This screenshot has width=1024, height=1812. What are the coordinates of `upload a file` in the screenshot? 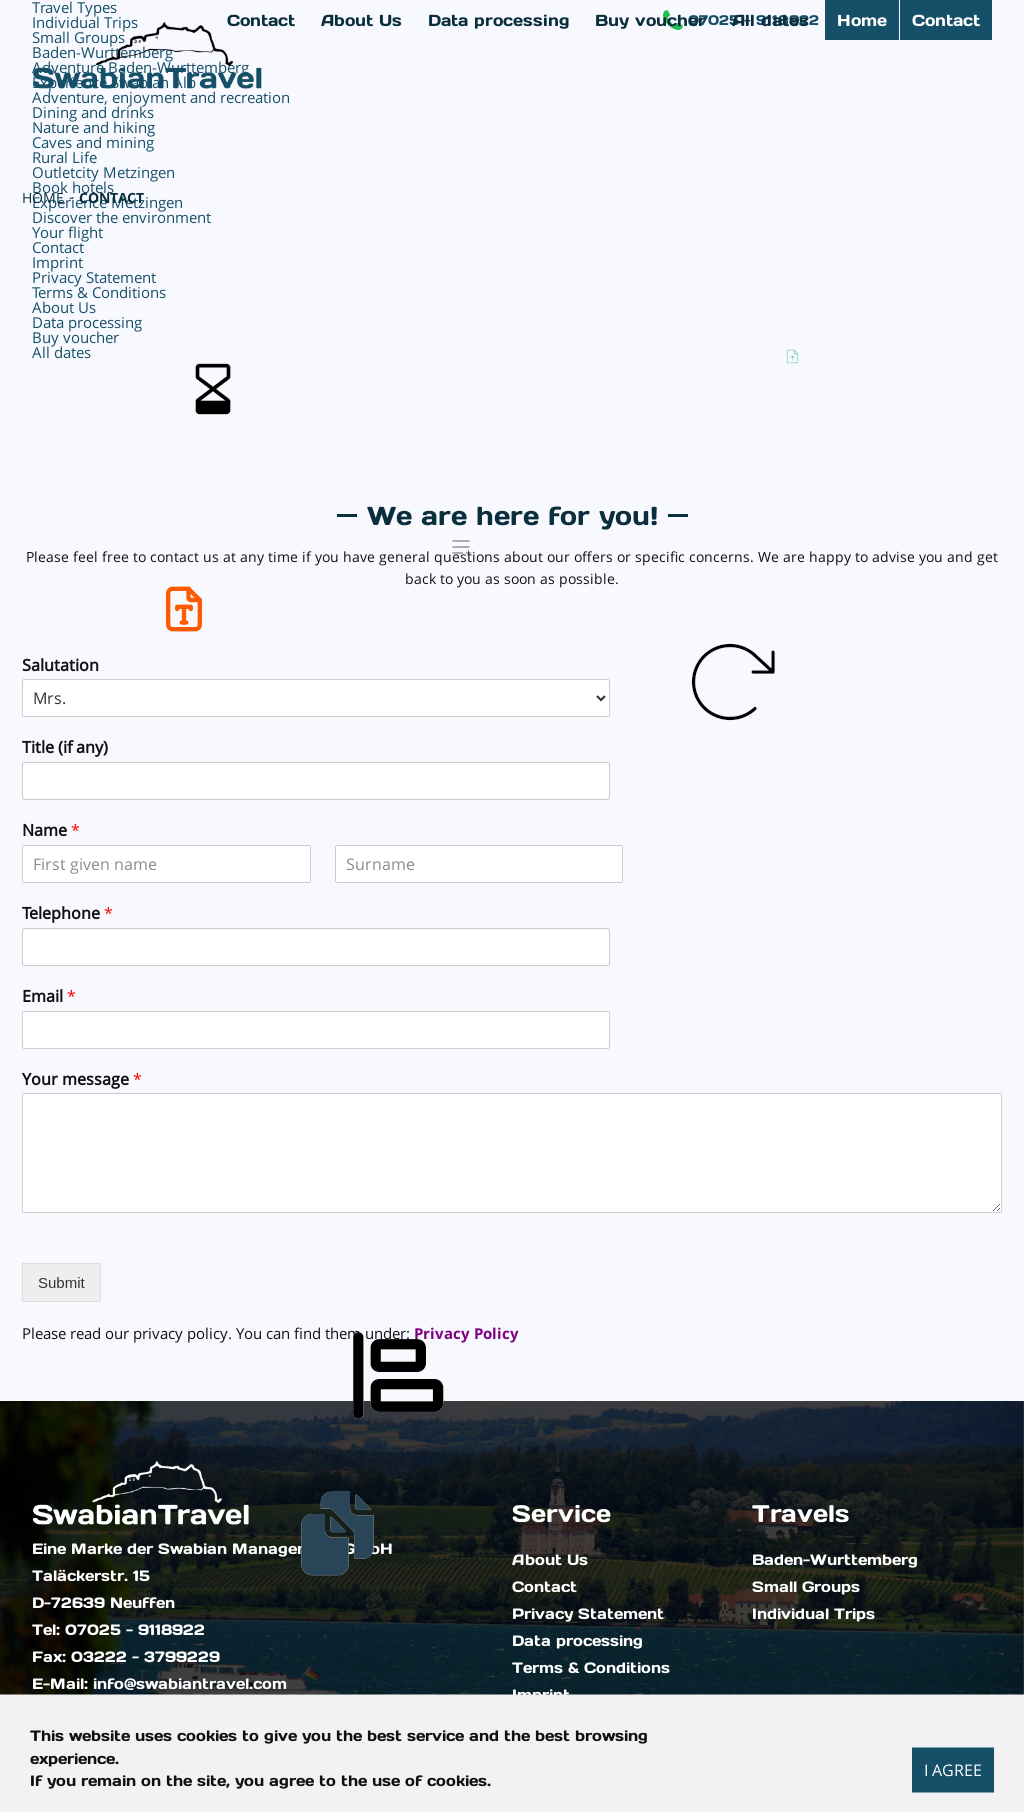 It's located at (792, 356).